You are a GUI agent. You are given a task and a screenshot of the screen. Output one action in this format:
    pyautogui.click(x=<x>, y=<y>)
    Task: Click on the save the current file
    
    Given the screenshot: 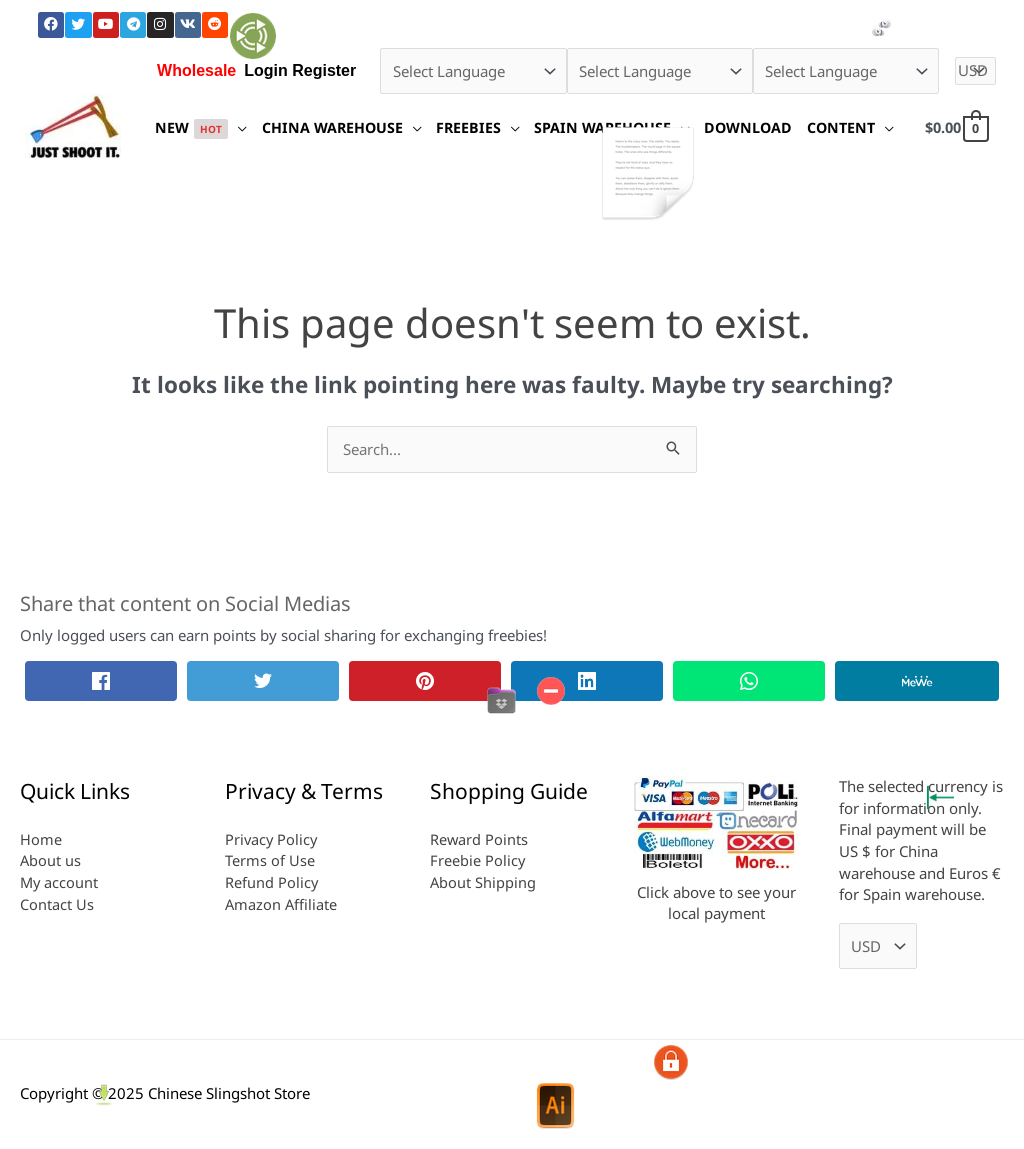 What is the action you would take?
    pyautogui.click(x=104, y=1093)
    